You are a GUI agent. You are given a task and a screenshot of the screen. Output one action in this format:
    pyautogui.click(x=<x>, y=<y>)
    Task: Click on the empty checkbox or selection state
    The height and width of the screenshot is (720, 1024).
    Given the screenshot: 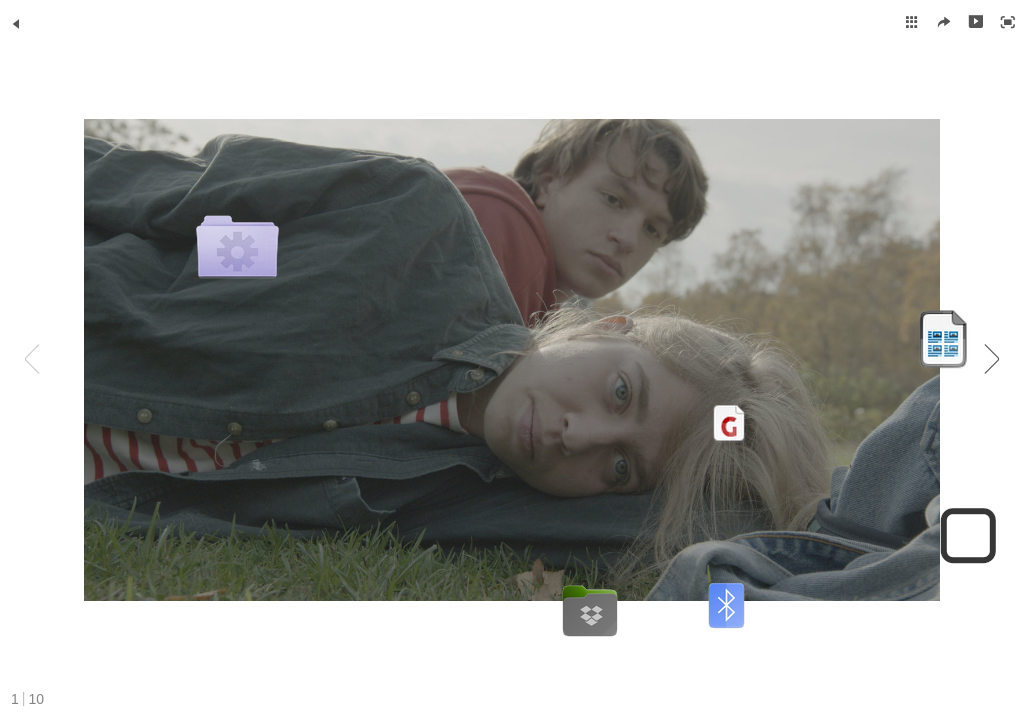 What is the action you would take?
    pyautogui.click(x=953, y=551)
    